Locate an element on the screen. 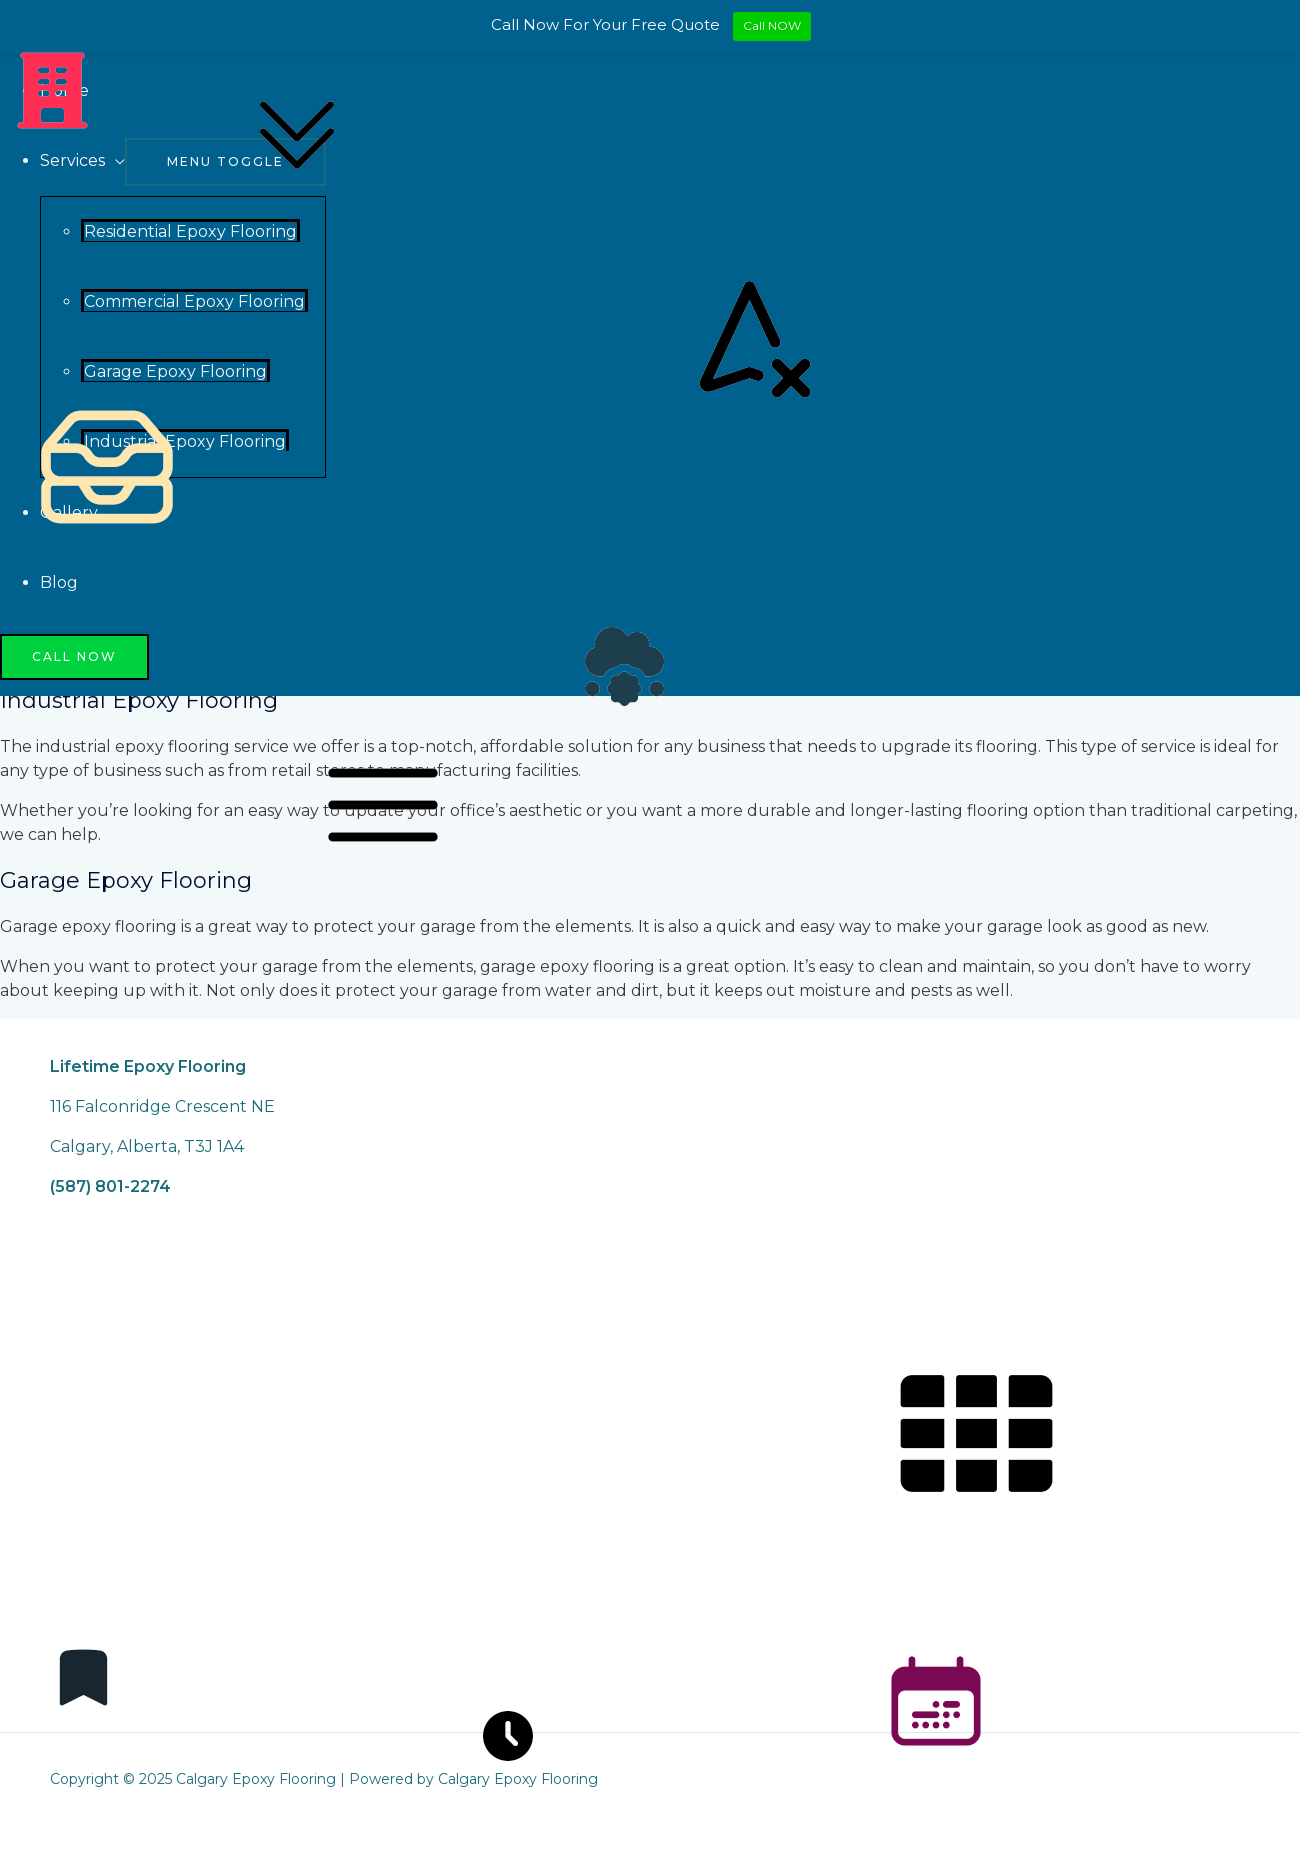 This screenshot has width=1300, height=1853. indicates hail or severe weather conditions is located at coordinates (624, 666).